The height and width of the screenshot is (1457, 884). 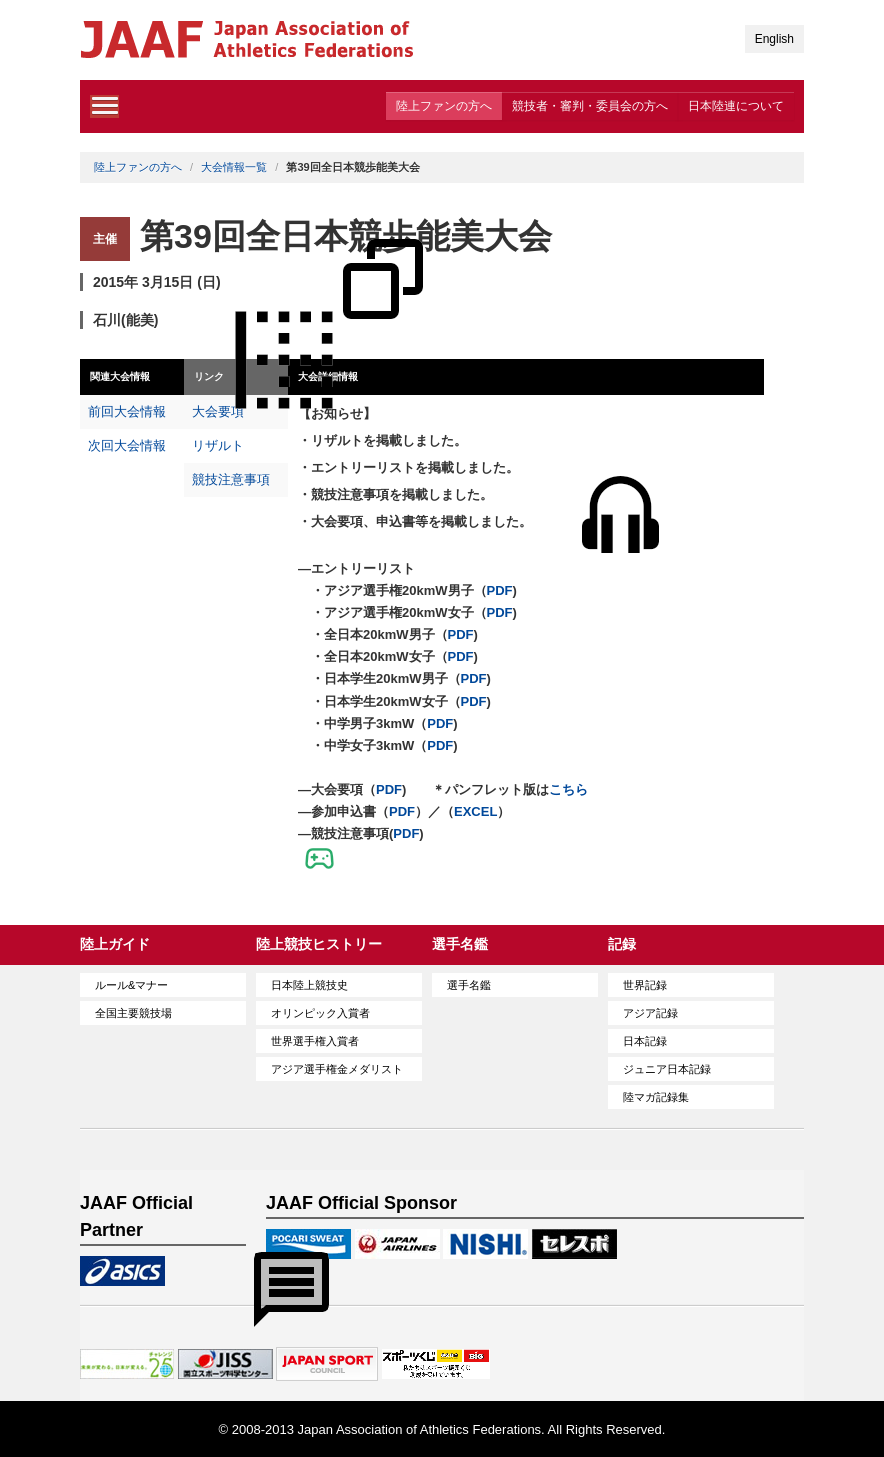 I want to click on access gaming or games section, so click(x=319, y=858).